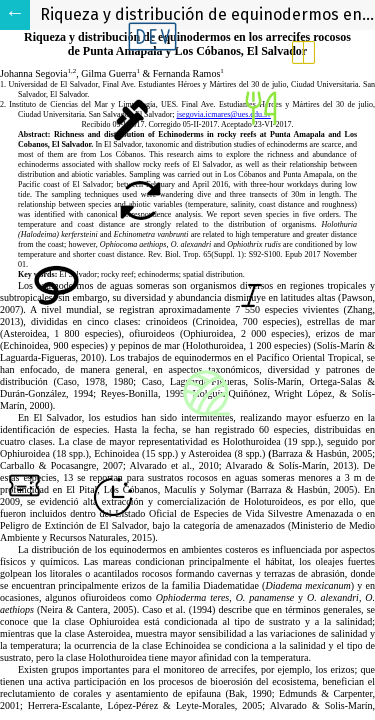  Describe the element at coordinates (251, 295) in the screenshot. I see `apply italic formatting to selected text` at that location.